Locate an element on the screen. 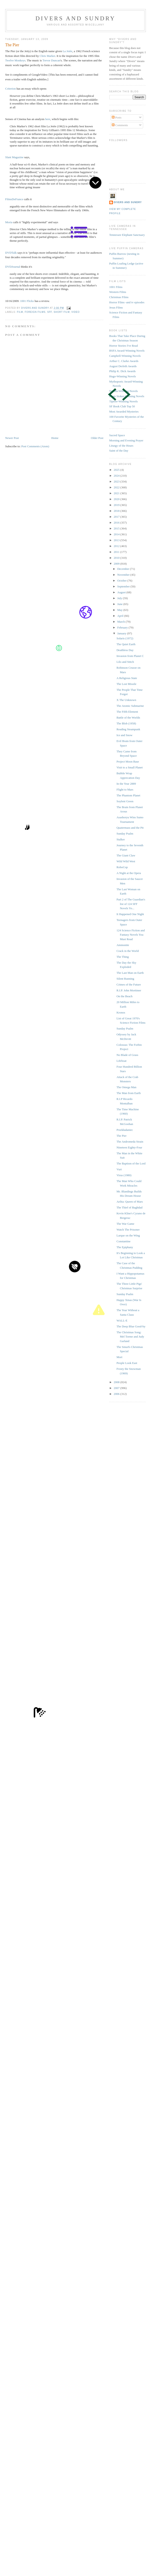  browse socks or hosiery products is located at coordinates (27, 827).